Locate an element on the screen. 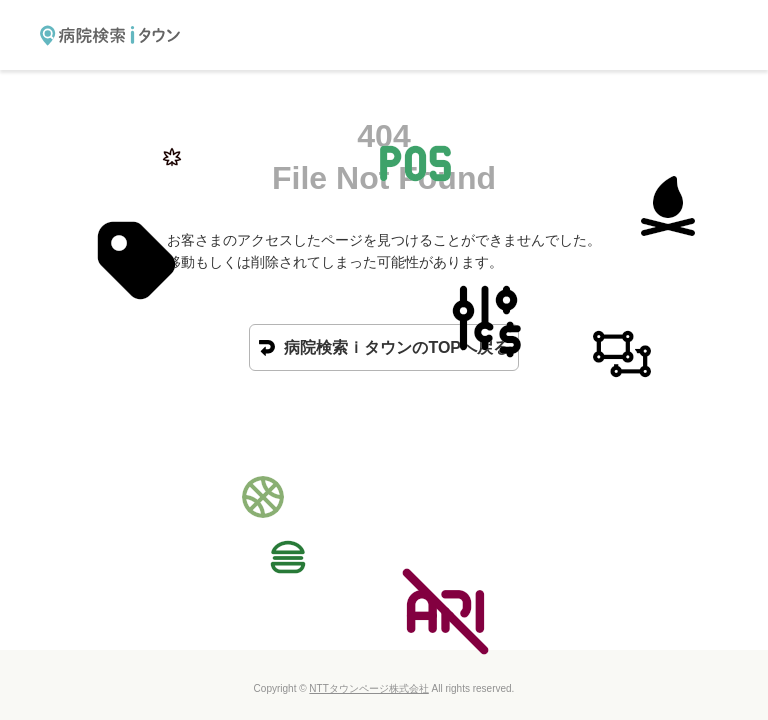 Image resolution: width=768 pixels, height=720 pixels. api connection disabled or unavailable is located at coordinates (445, 611).